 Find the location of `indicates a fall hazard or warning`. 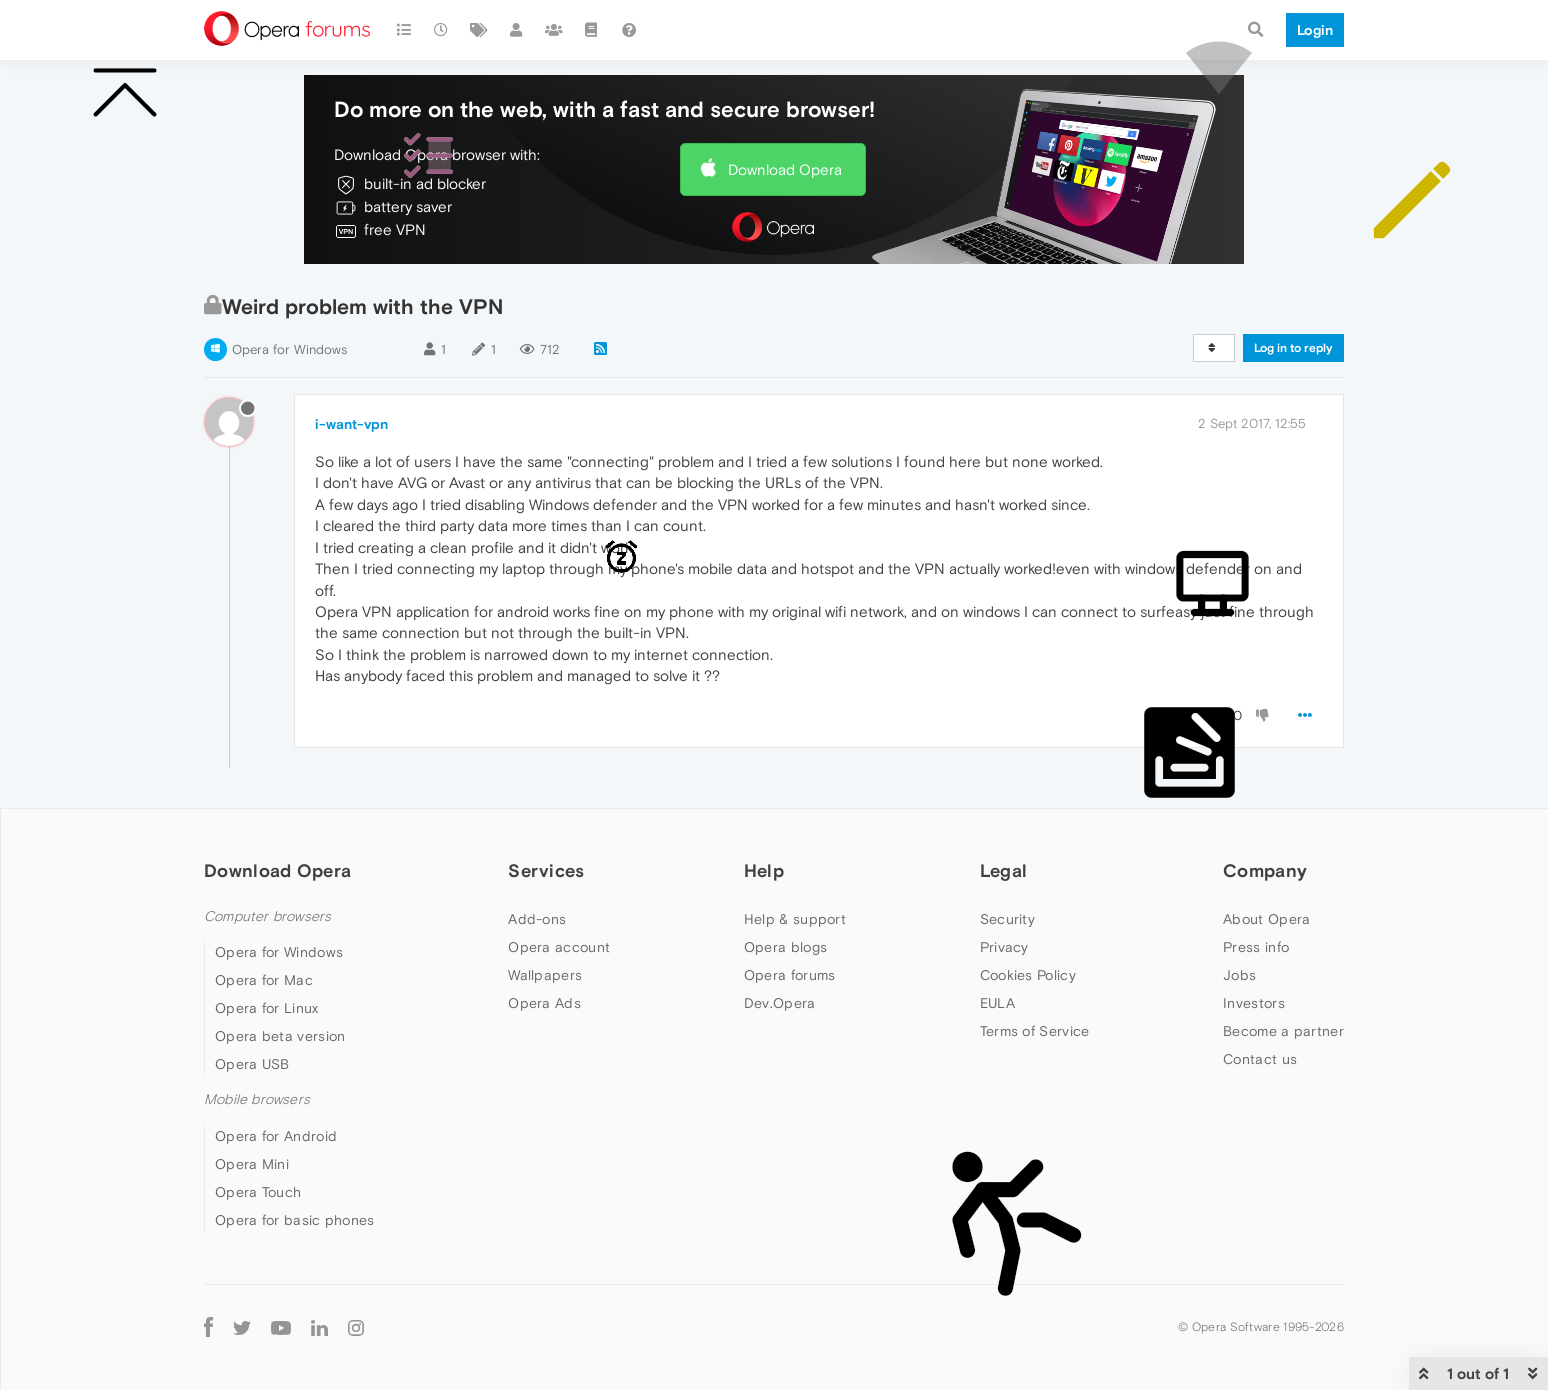

indicates a fall hazard or warning is located at coordinates (1013, 1220).